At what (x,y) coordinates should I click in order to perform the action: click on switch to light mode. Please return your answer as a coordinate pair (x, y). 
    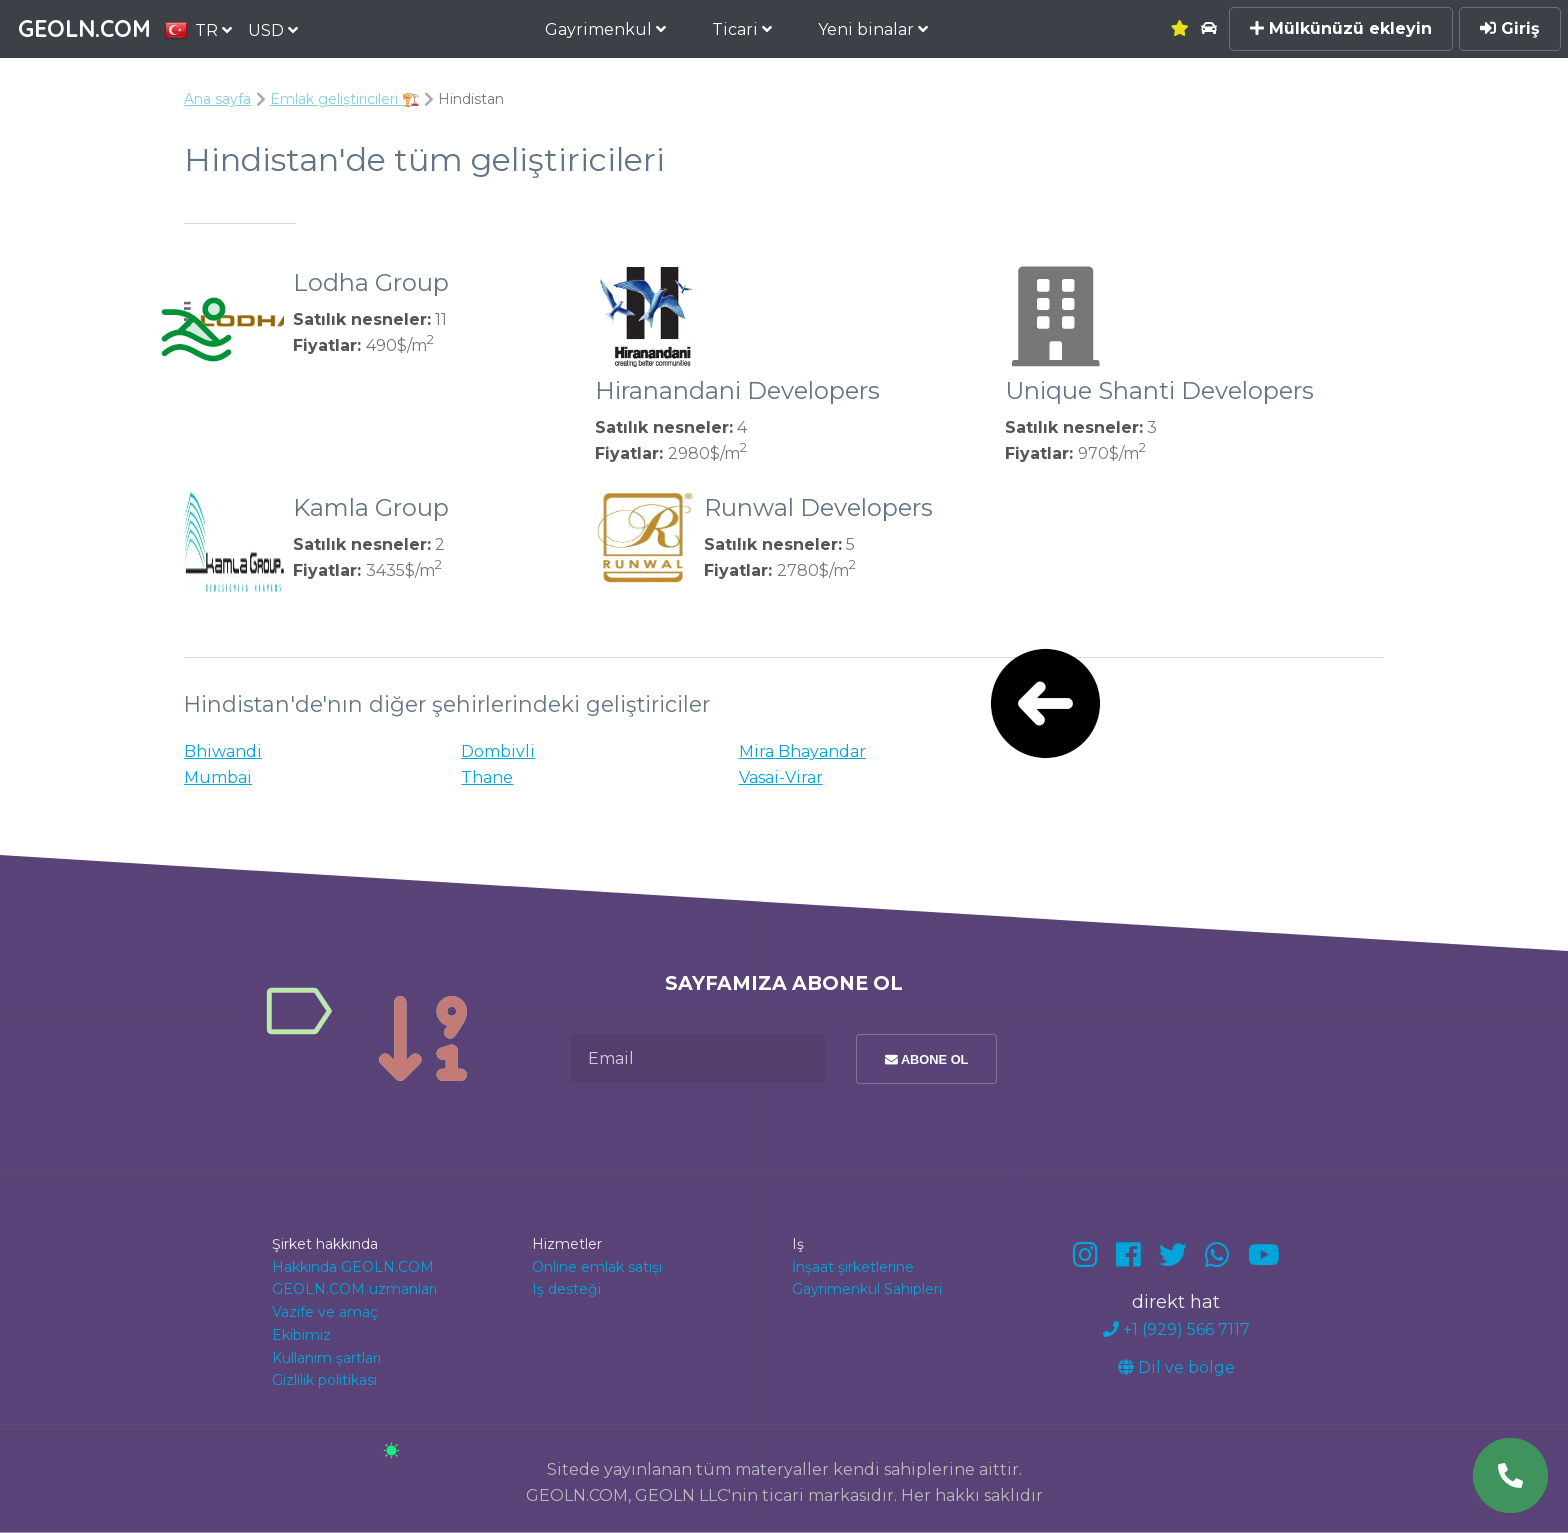
    Looking at the image, I should click on (391, 1450).